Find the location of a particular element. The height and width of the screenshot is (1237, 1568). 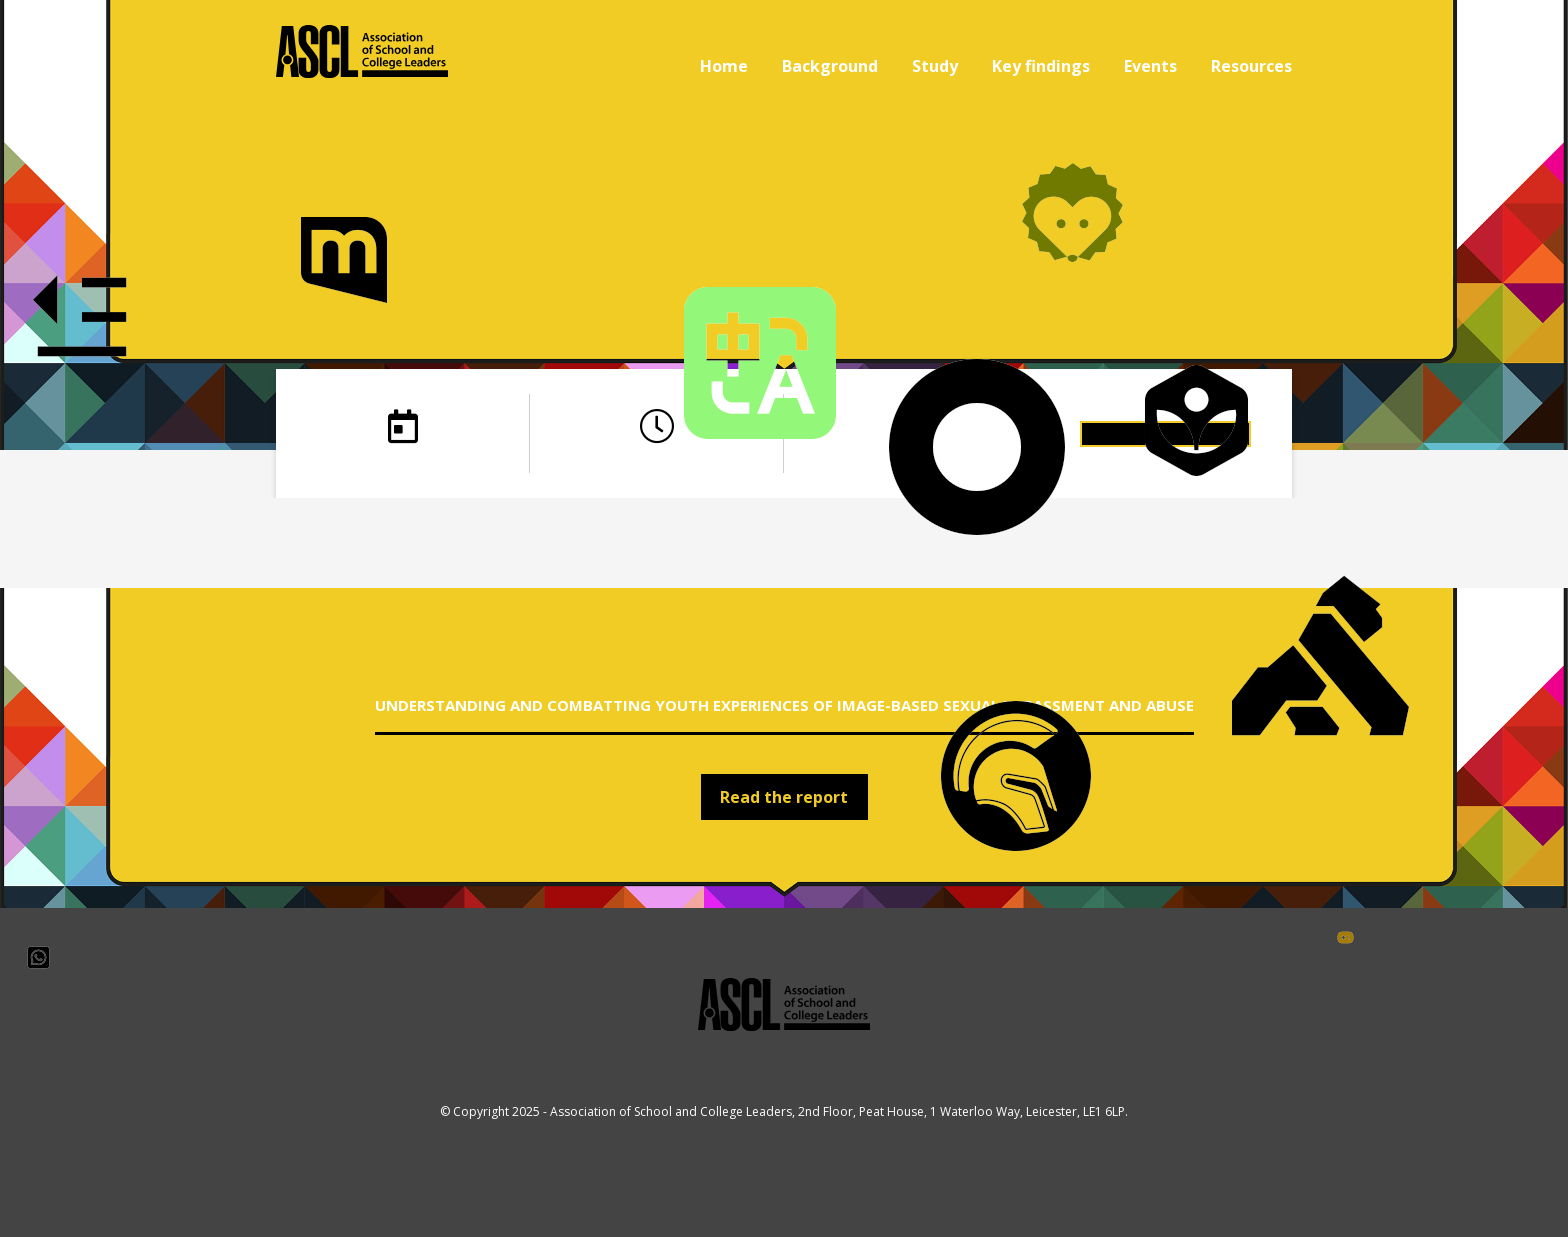

mail.com email service logo is located at coordinates (344, 260).